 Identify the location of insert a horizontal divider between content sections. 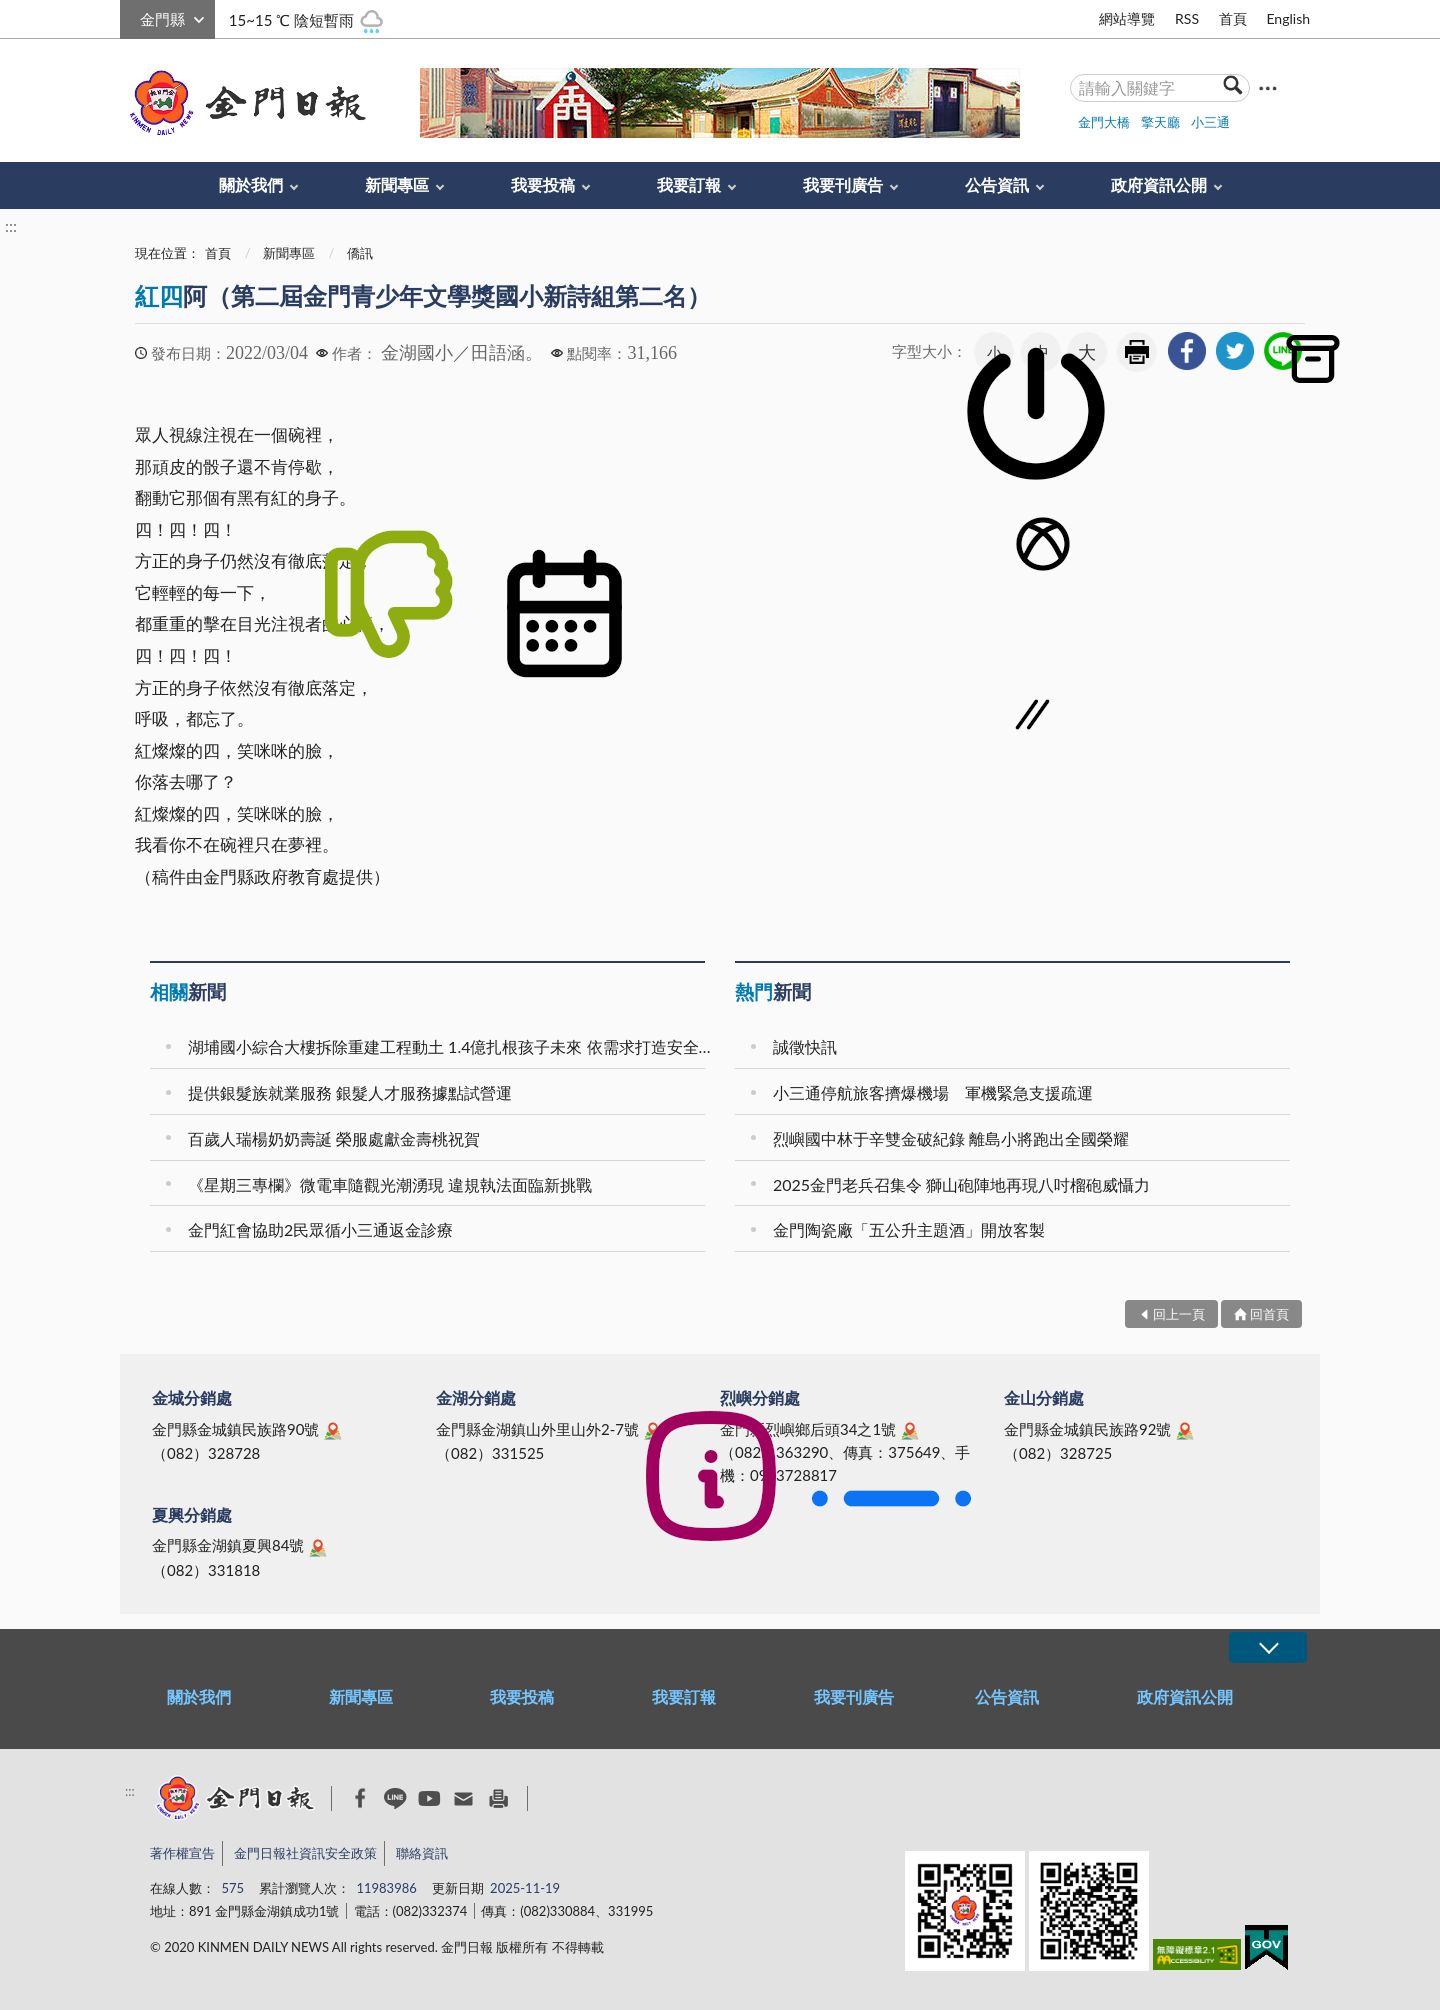
(891, 1498).